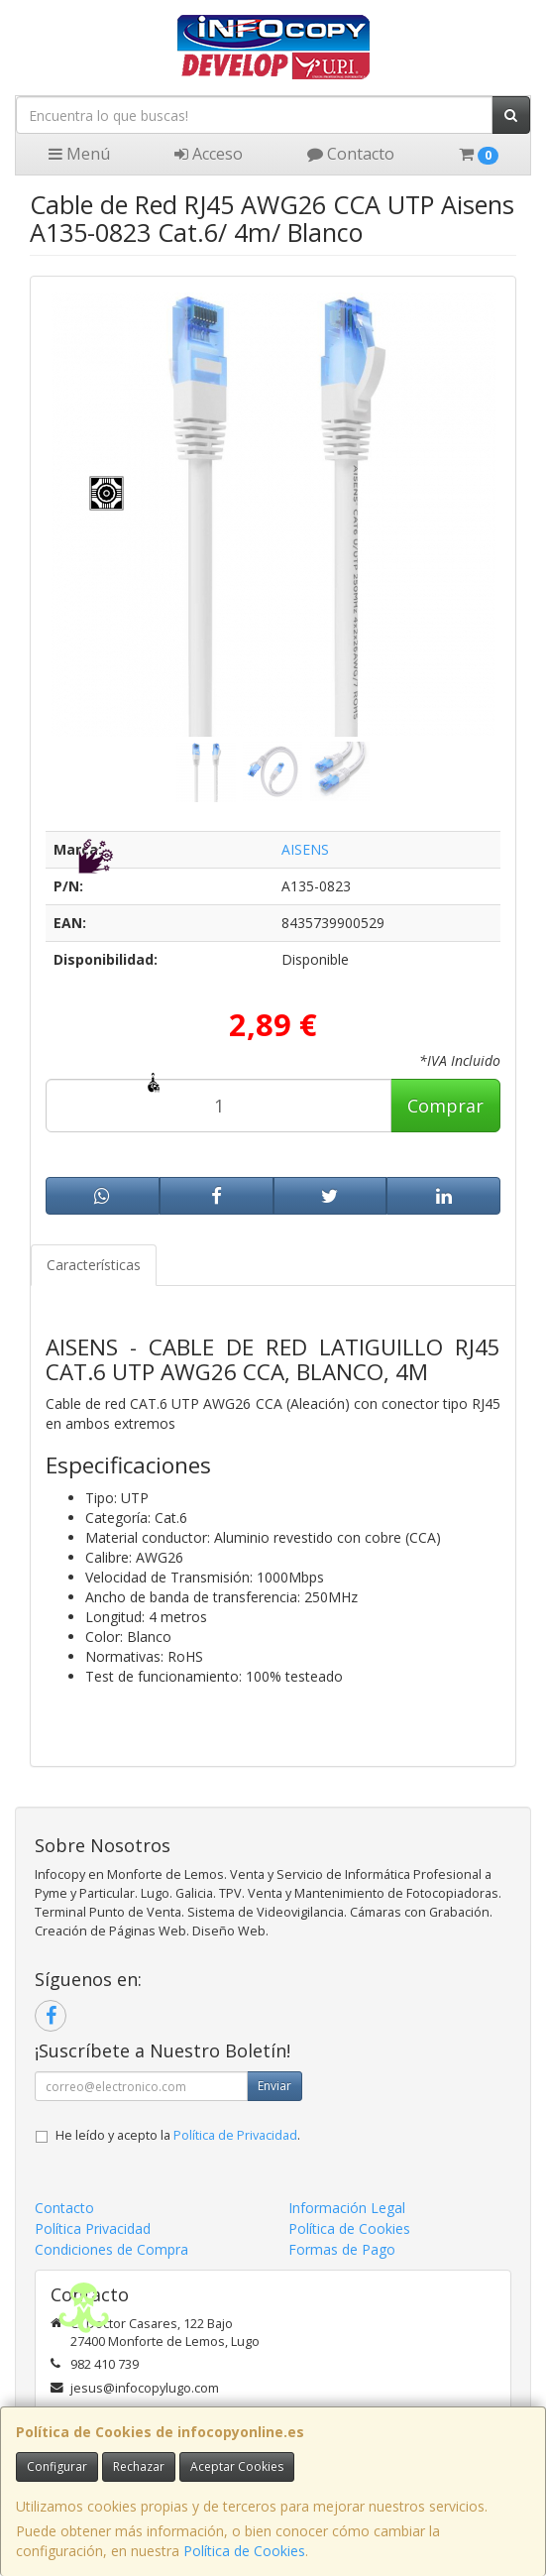  I want to click on select cthulhu or eldritch horror faction, so click(83, 2307).